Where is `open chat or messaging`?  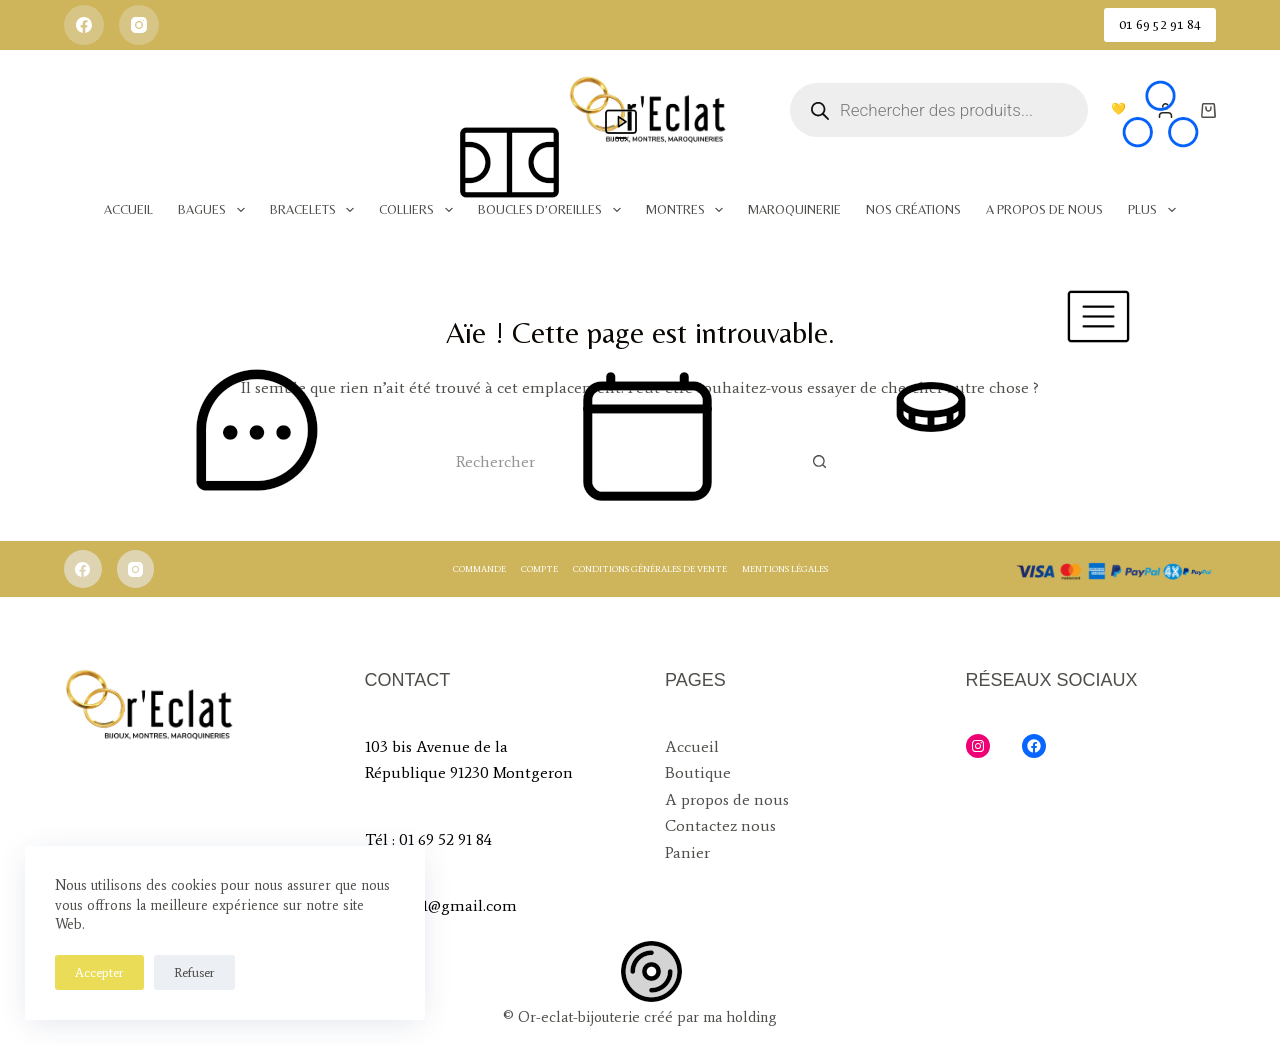
open chat or messaging is located at coordinates (254, 432).